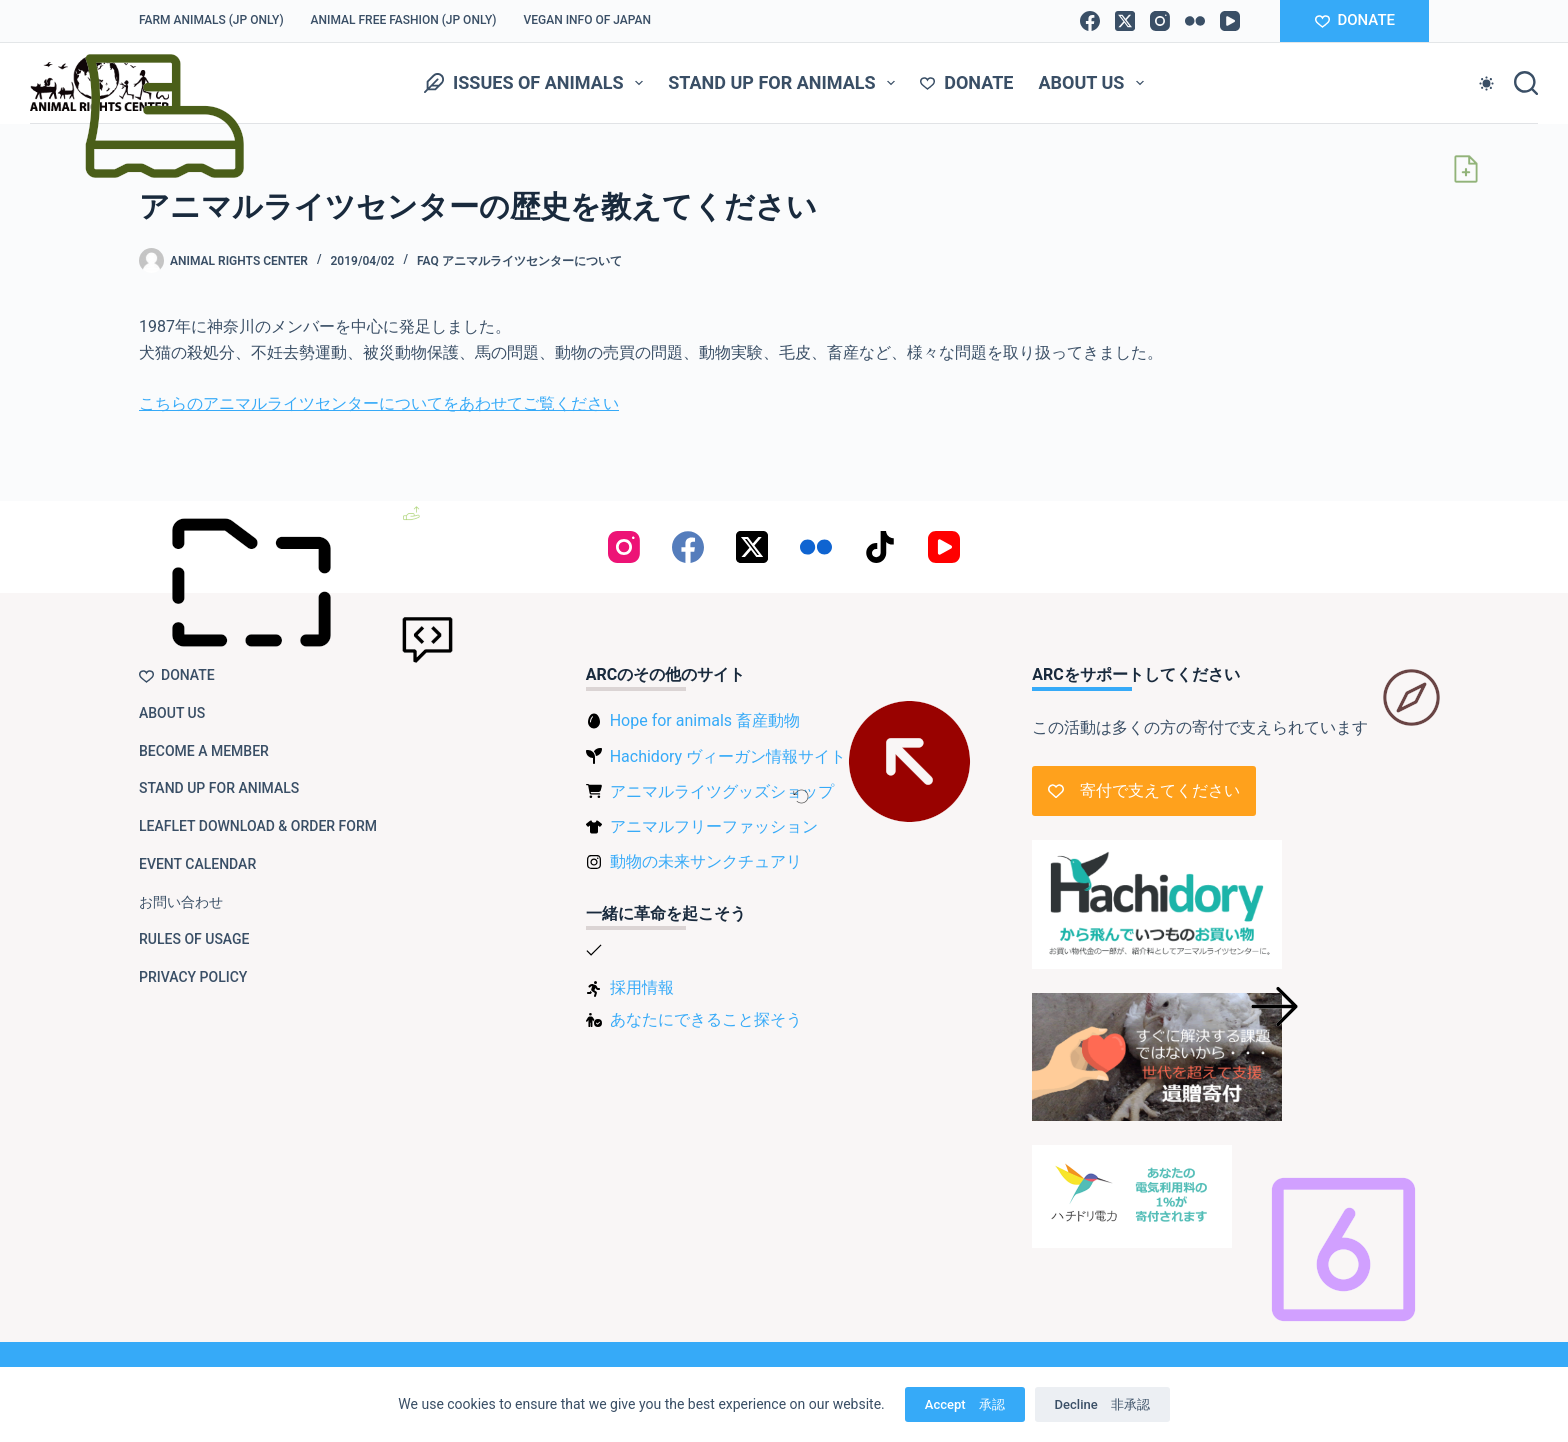  I want to click on upload or send via hand gesture, so click(412, 514).